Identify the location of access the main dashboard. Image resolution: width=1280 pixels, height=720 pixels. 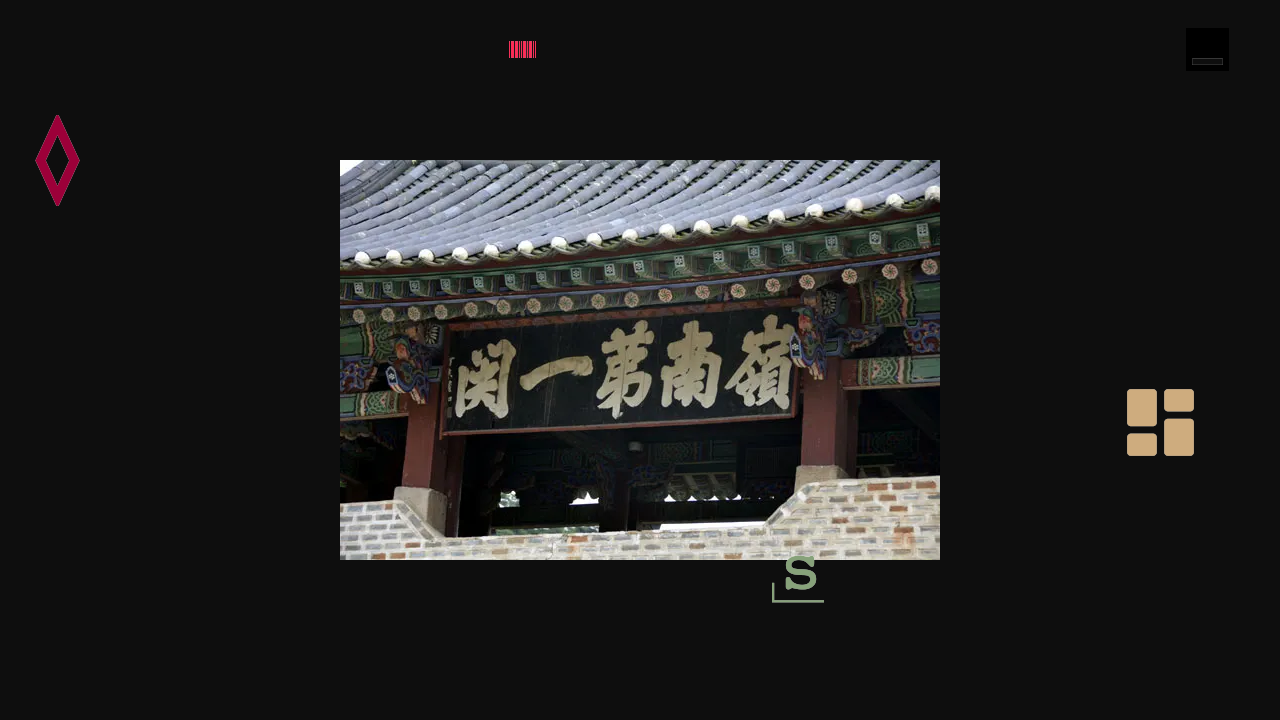
(1160, 422).